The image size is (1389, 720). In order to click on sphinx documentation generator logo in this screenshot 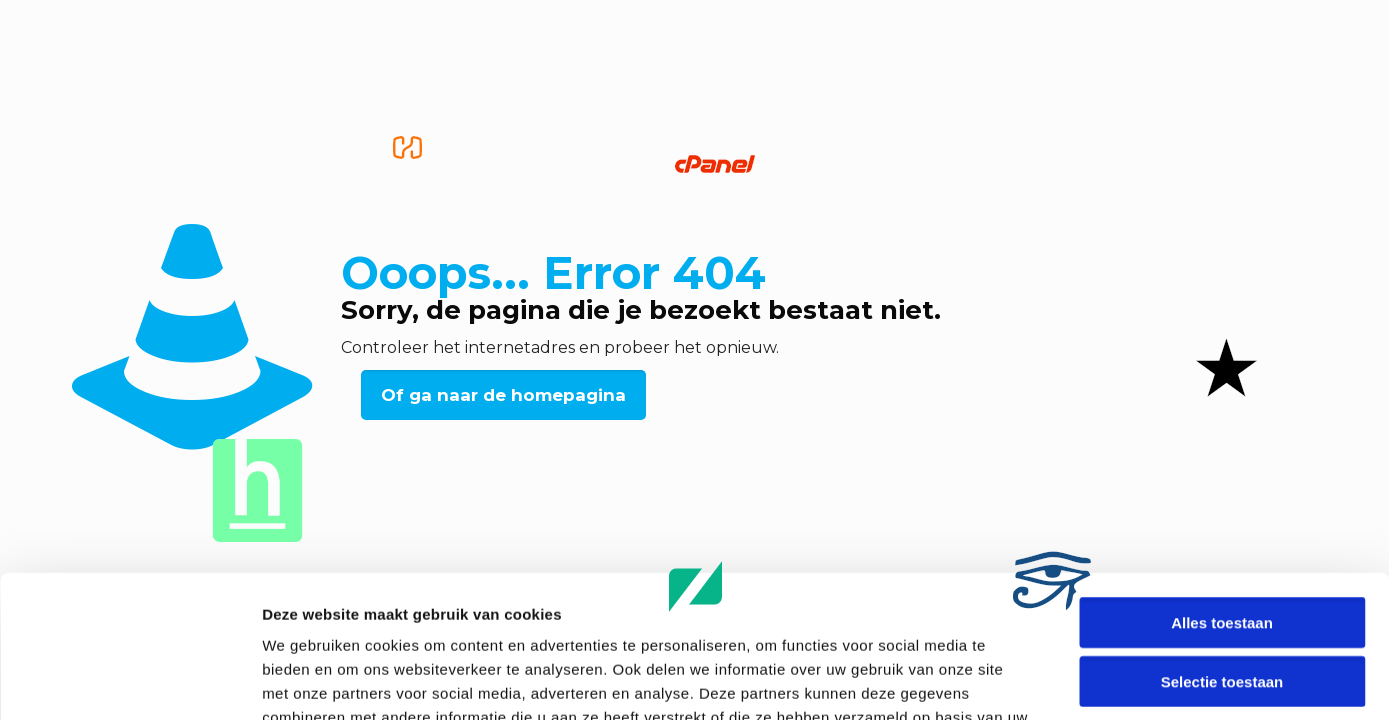, I will do `click(1052, 581)`.